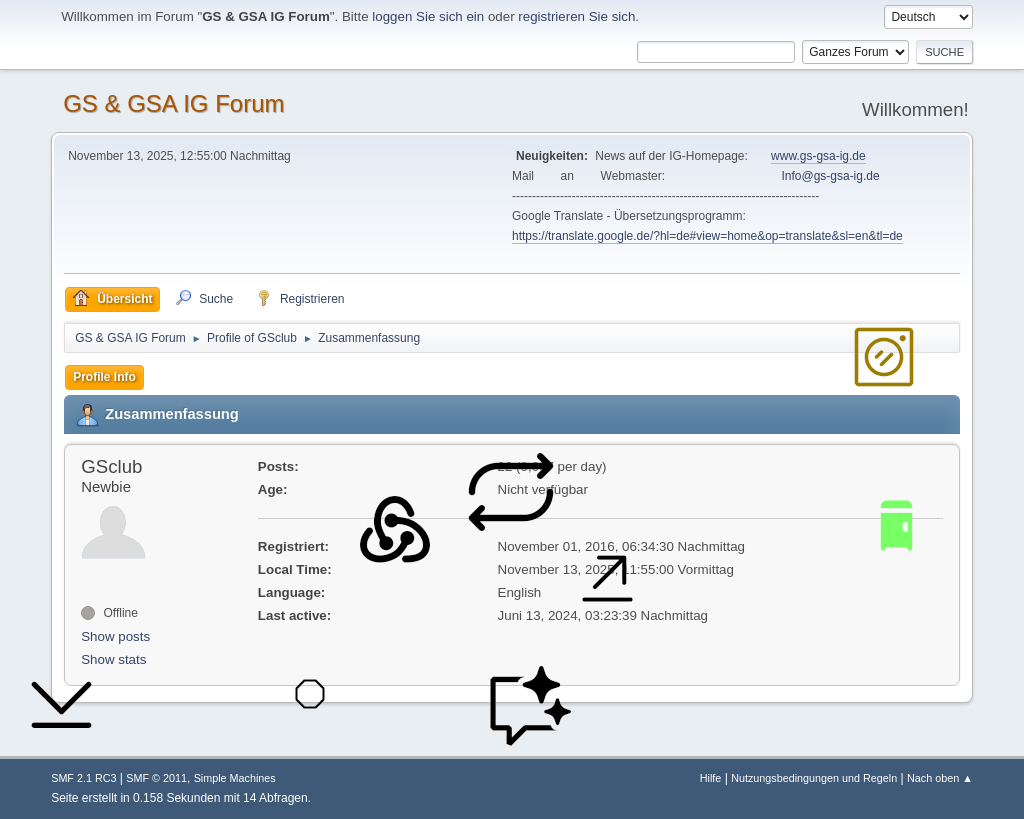  I want to click on open link in new window or tab, so click(607, 576).